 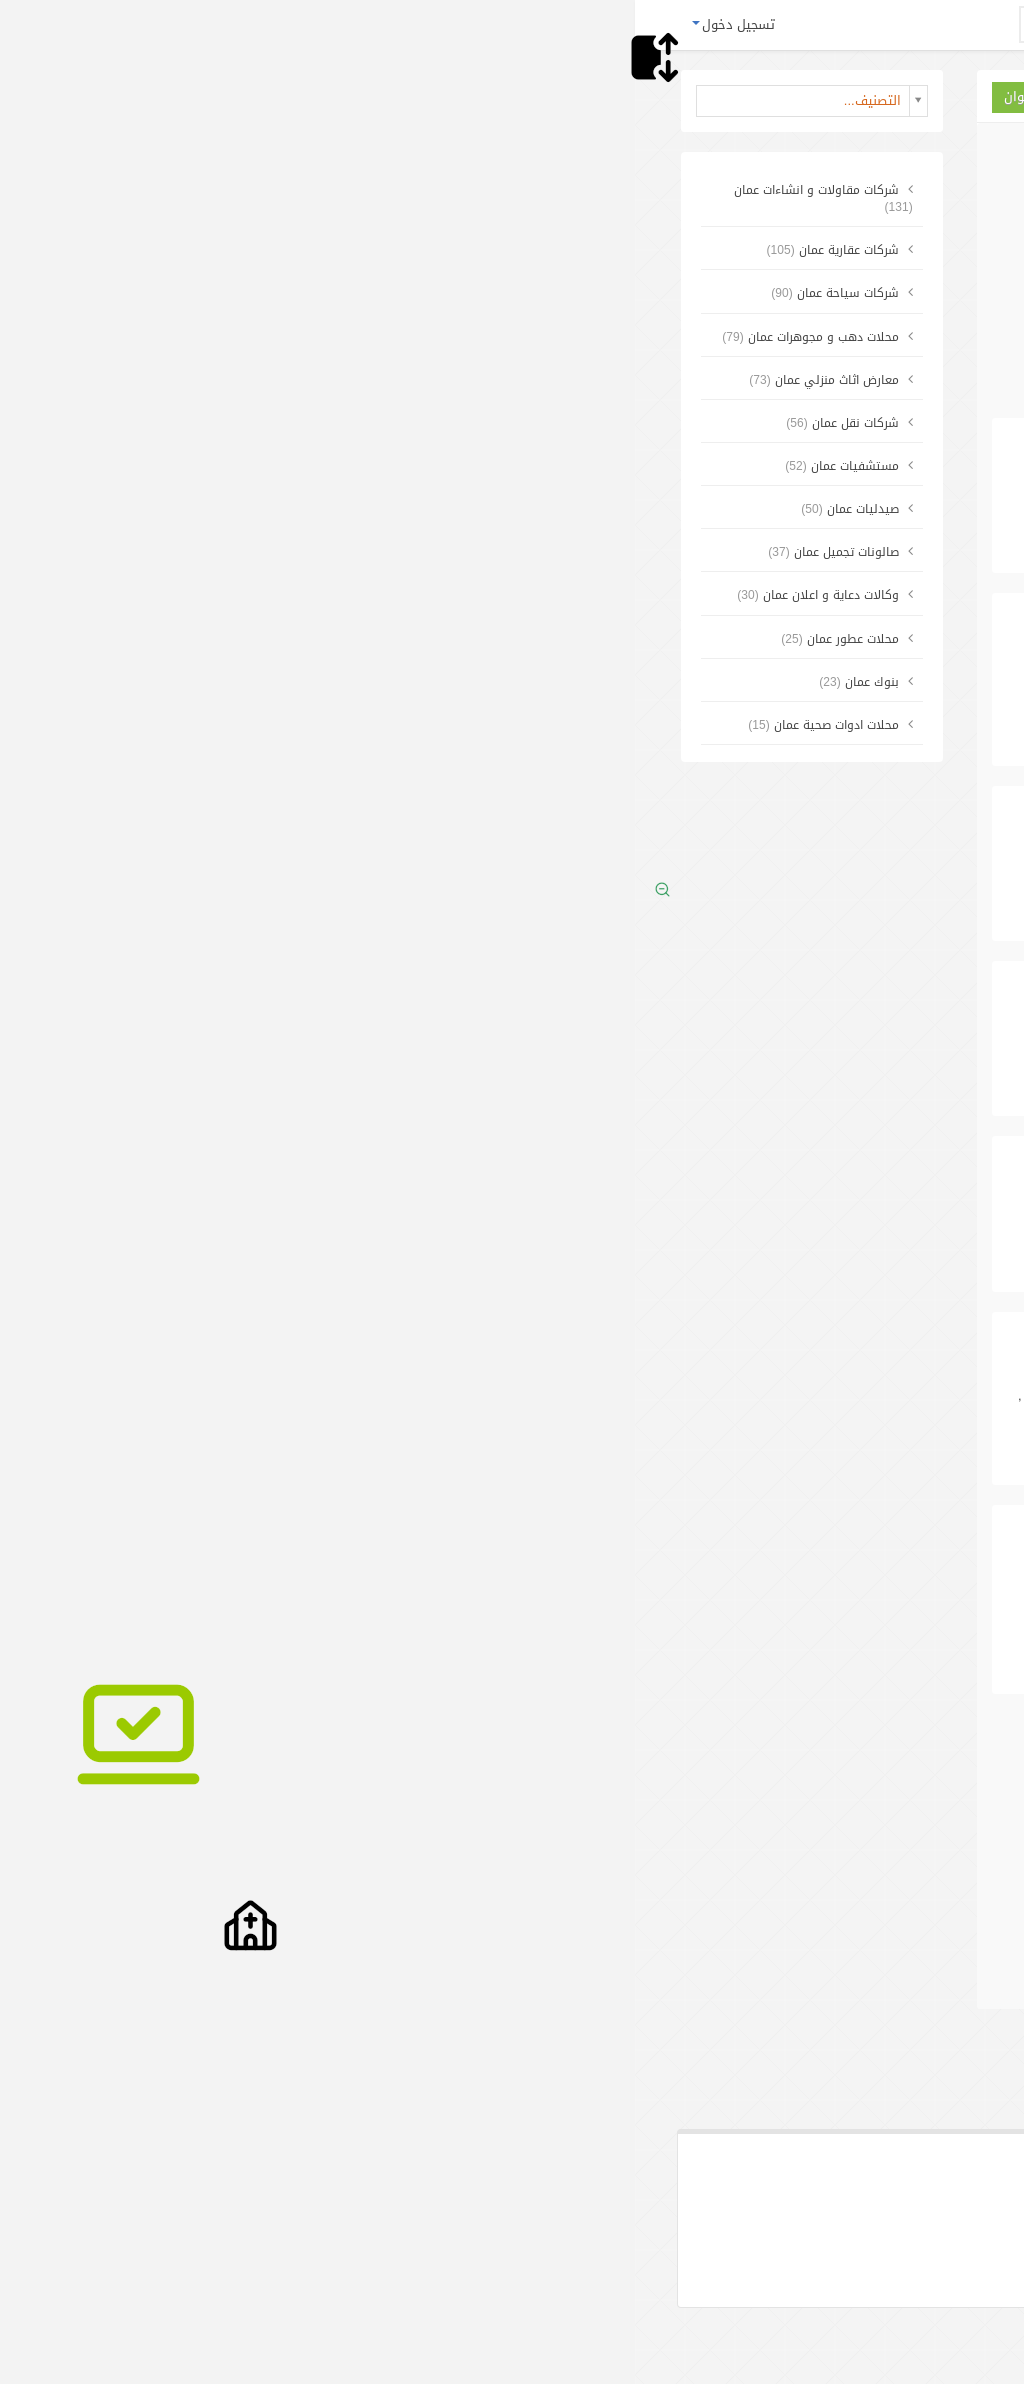 What do you see at coordinates (138, 1734) in the screenshot?
I see `device verification complete` at bounding box center [138, 1734].